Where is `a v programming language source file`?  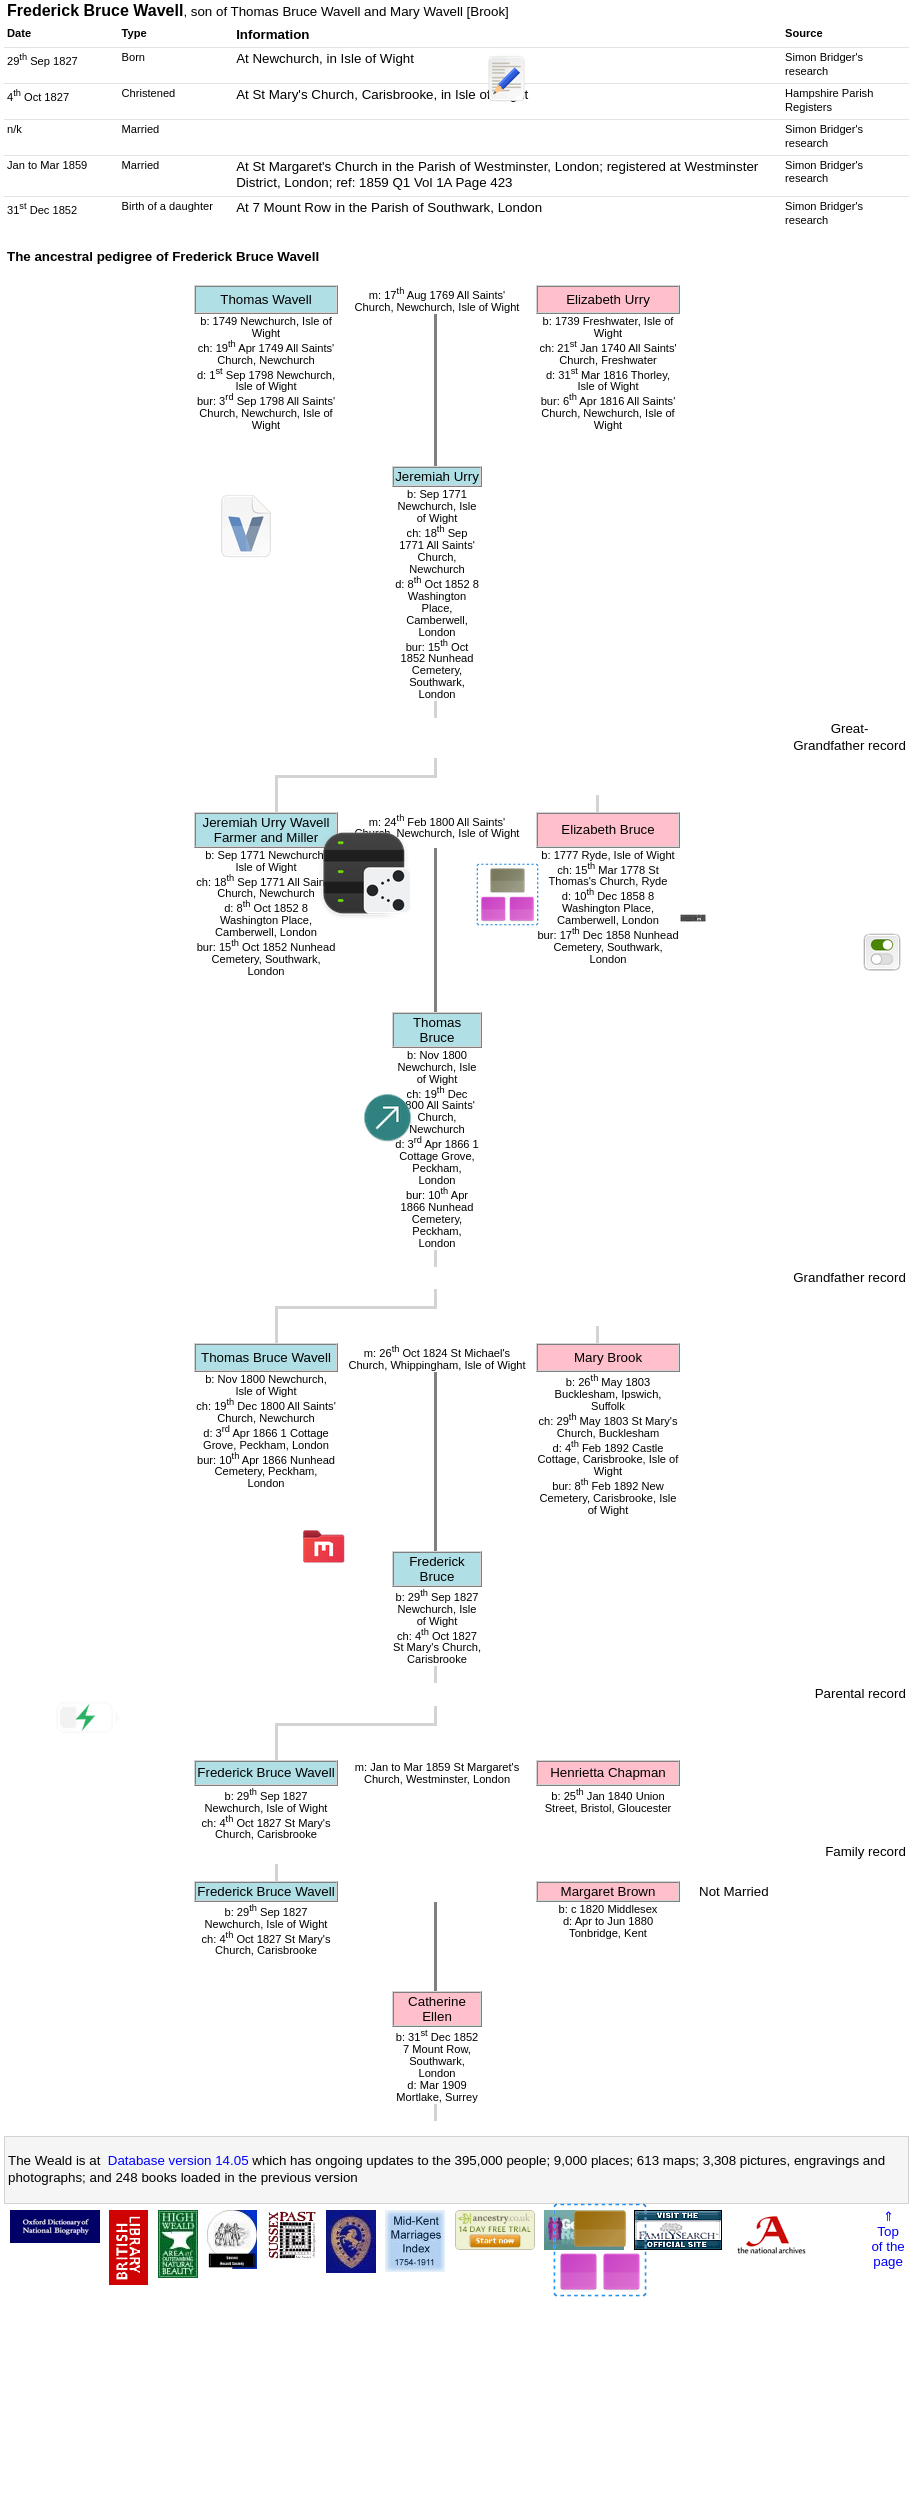
a v programming language source file is located at coordinates (246, 526).